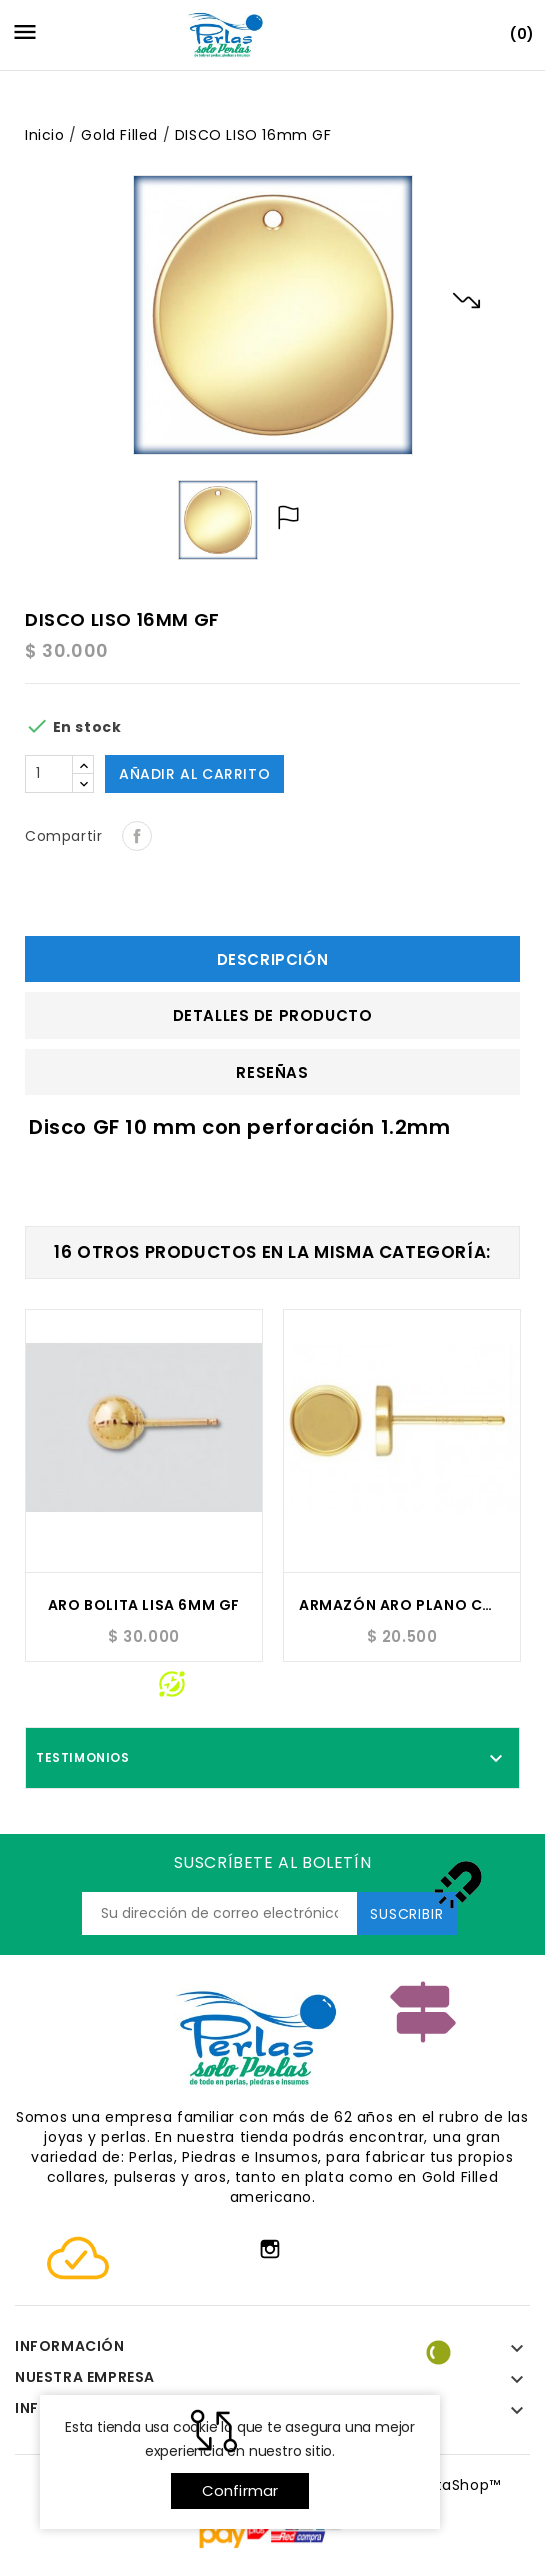  Describe the element at coordinates (423, 2012) in the screenshot. I see `view directions or navigation options` at that location.